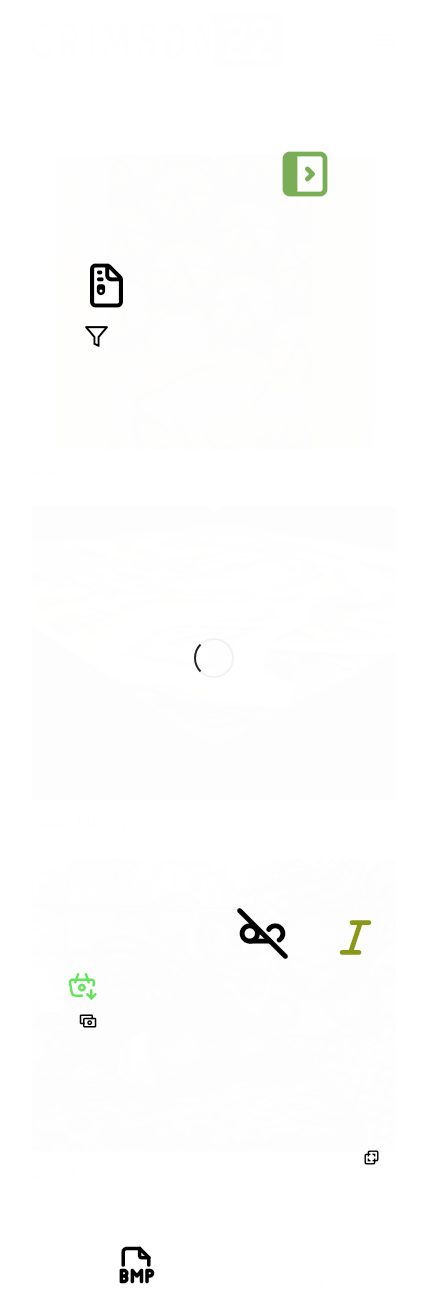 The image size is (428, 1316). Describe the element at coordinates (305, 174) in the screenshot. I see `expand the left sidebar` at that location.